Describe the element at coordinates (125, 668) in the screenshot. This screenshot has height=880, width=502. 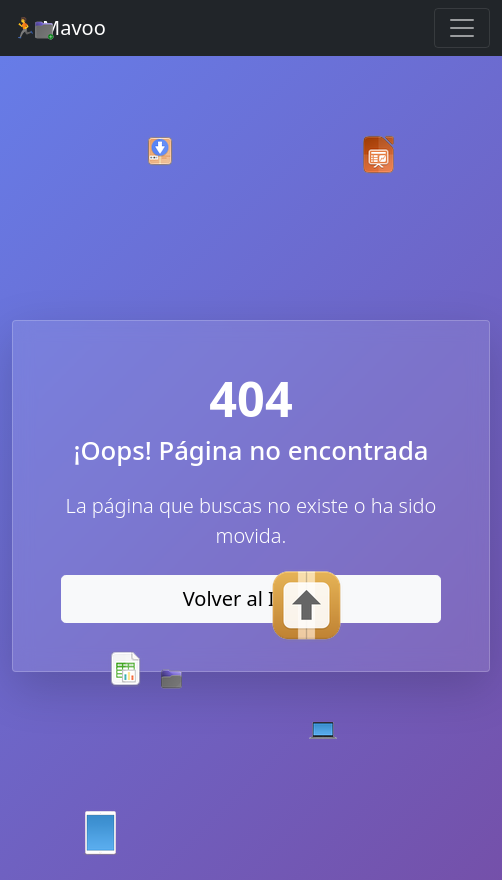
I see `open a spreadsheet file` at that location.